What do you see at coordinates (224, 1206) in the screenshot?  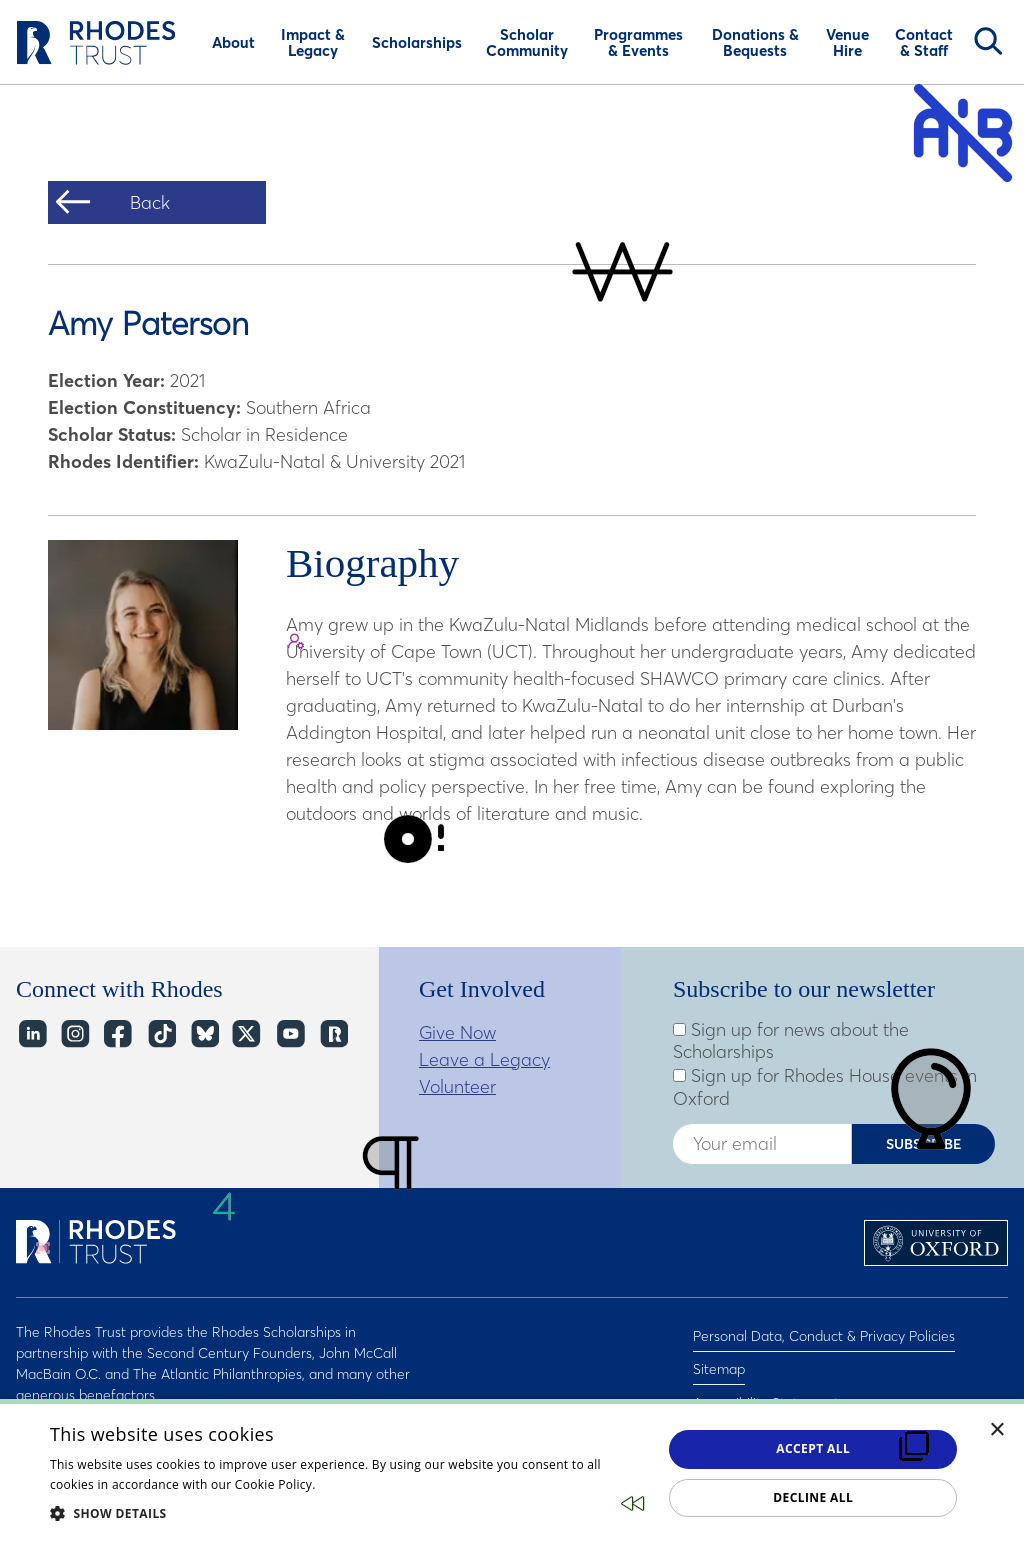 I see `indicates step four in a multi-step process` at bounding box center [224, 1206].